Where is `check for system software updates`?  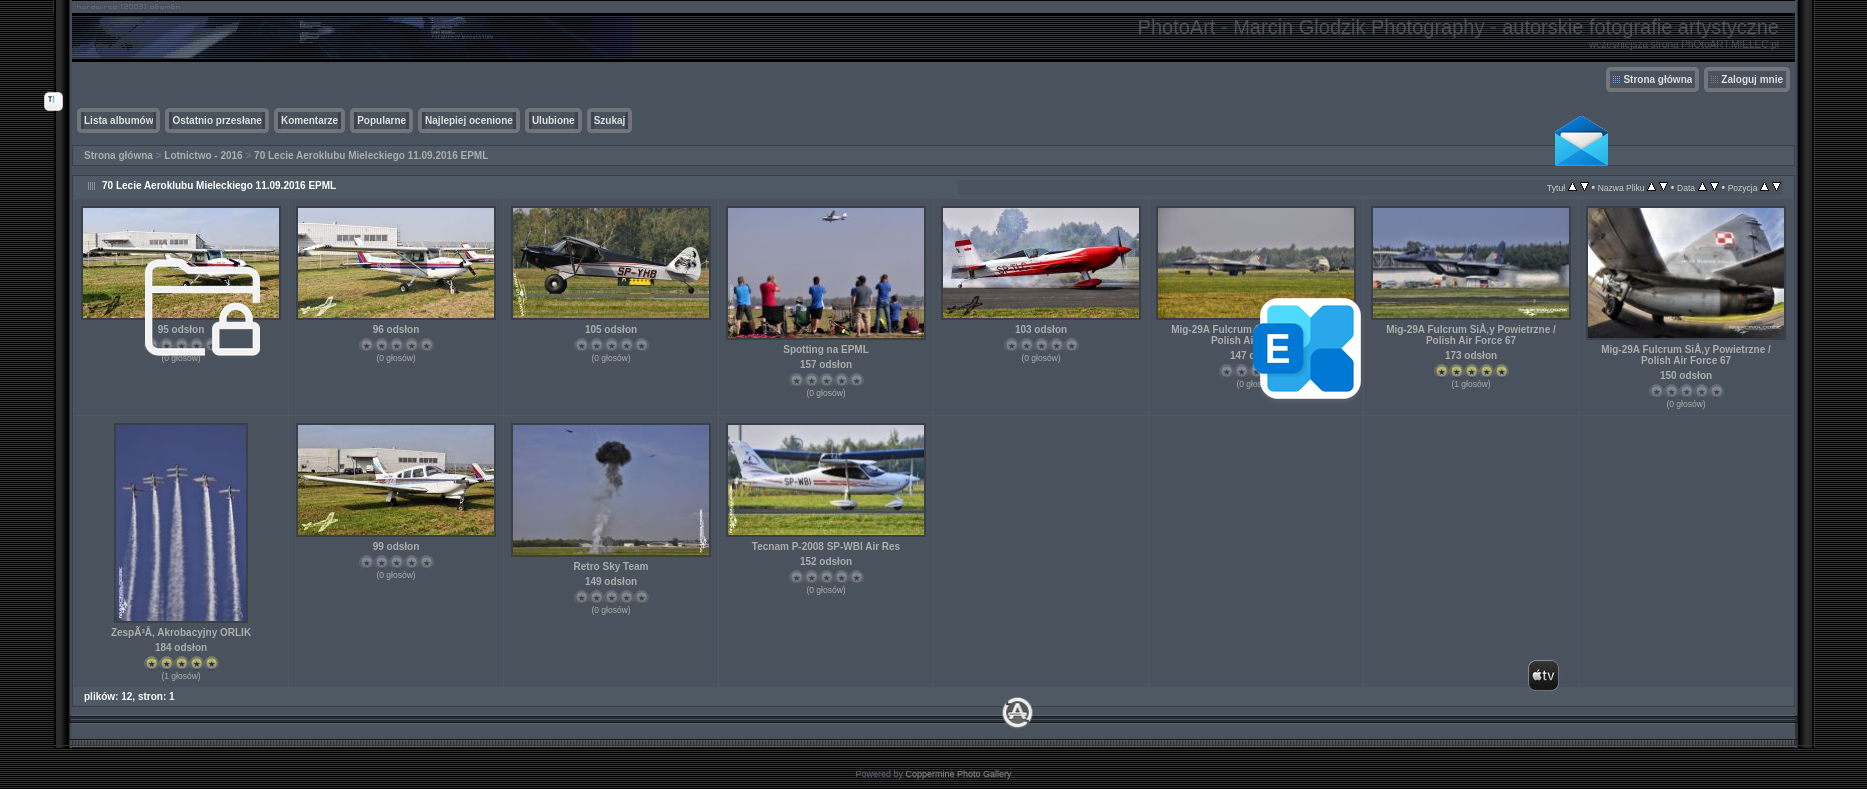 check for system software updates is located at coordinates (1017, 712).